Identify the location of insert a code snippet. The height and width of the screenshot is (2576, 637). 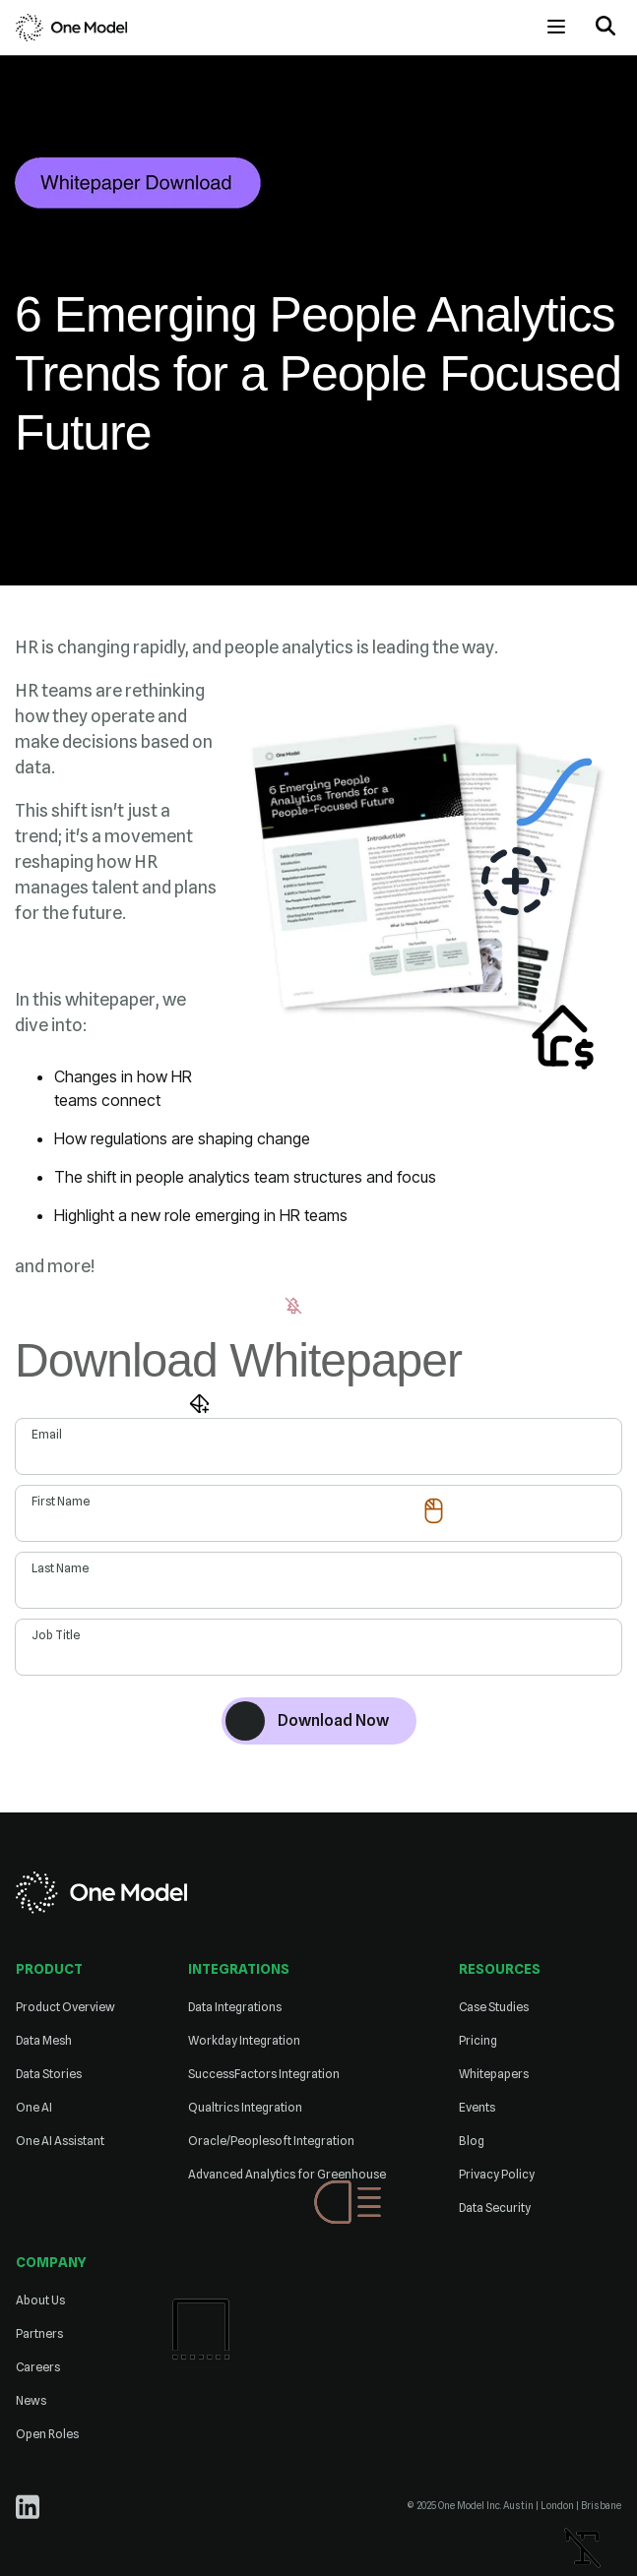
(199, 2329).